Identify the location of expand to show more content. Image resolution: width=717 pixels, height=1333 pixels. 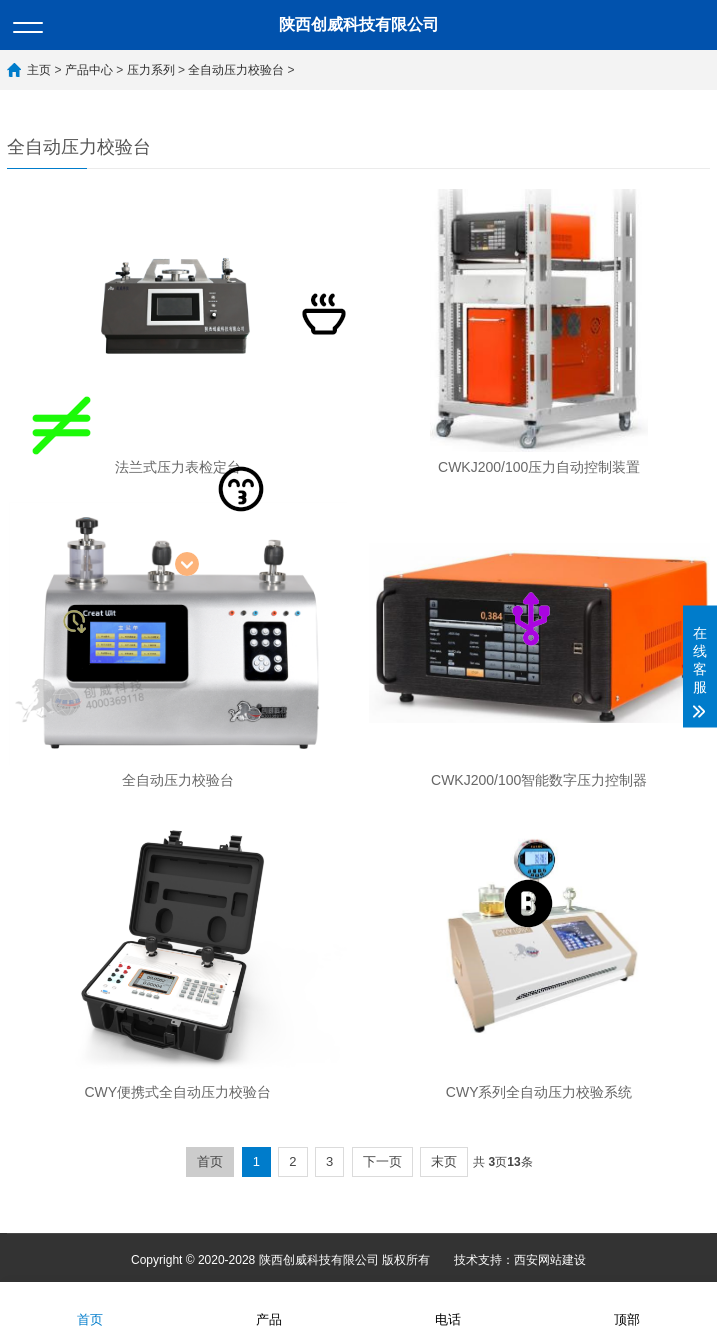
(187, 564).